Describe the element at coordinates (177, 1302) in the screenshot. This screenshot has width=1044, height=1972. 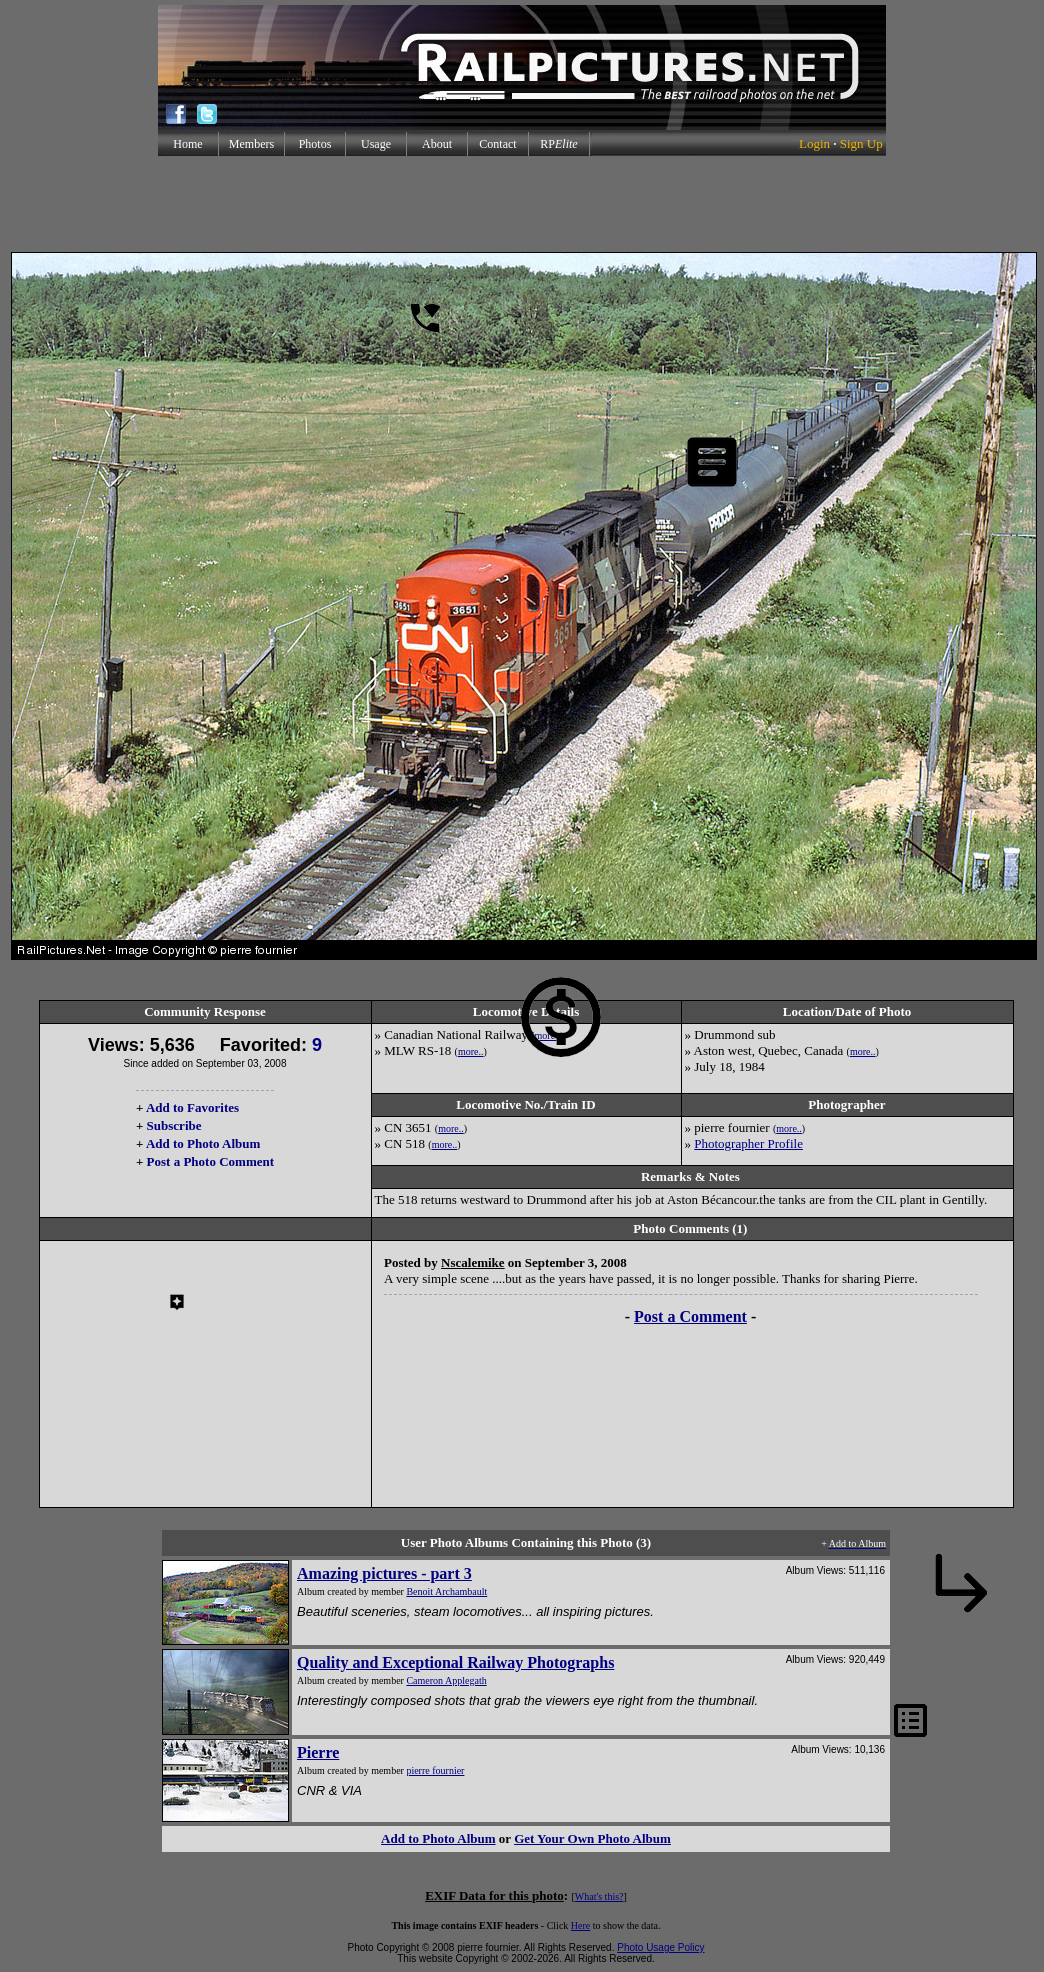
I see `access AI assistant or smart help features` at that location.